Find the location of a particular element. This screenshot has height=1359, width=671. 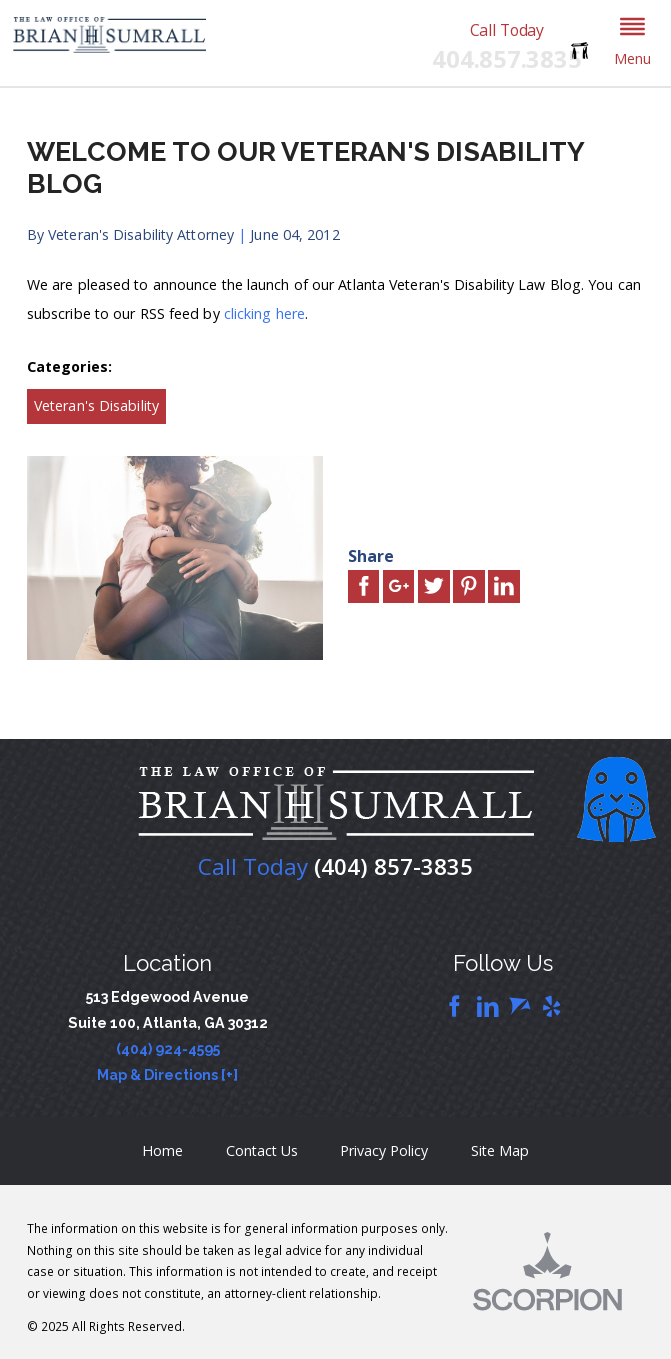

view ancient landmarks or historical sites is located at coordinates (579, 50).